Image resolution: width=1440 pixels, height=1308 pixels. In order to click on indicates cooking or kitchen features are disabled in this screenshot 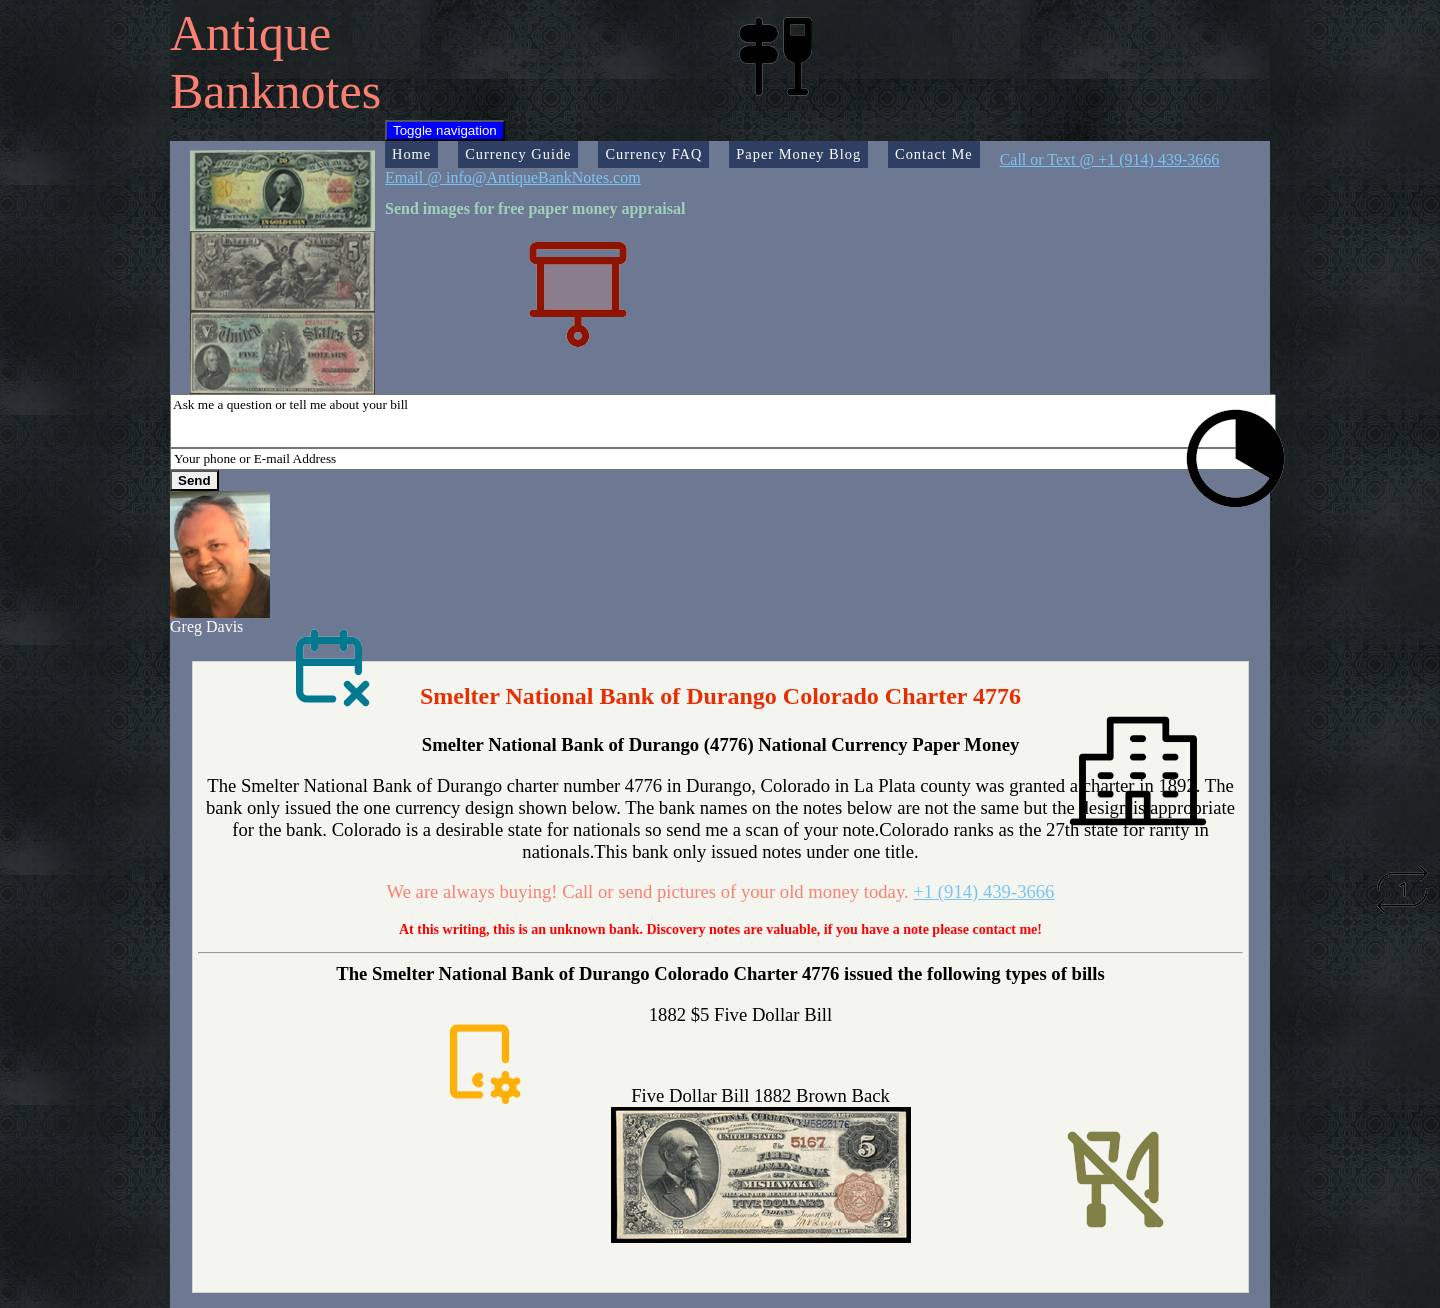, I will do `click(1115, 1179)`.